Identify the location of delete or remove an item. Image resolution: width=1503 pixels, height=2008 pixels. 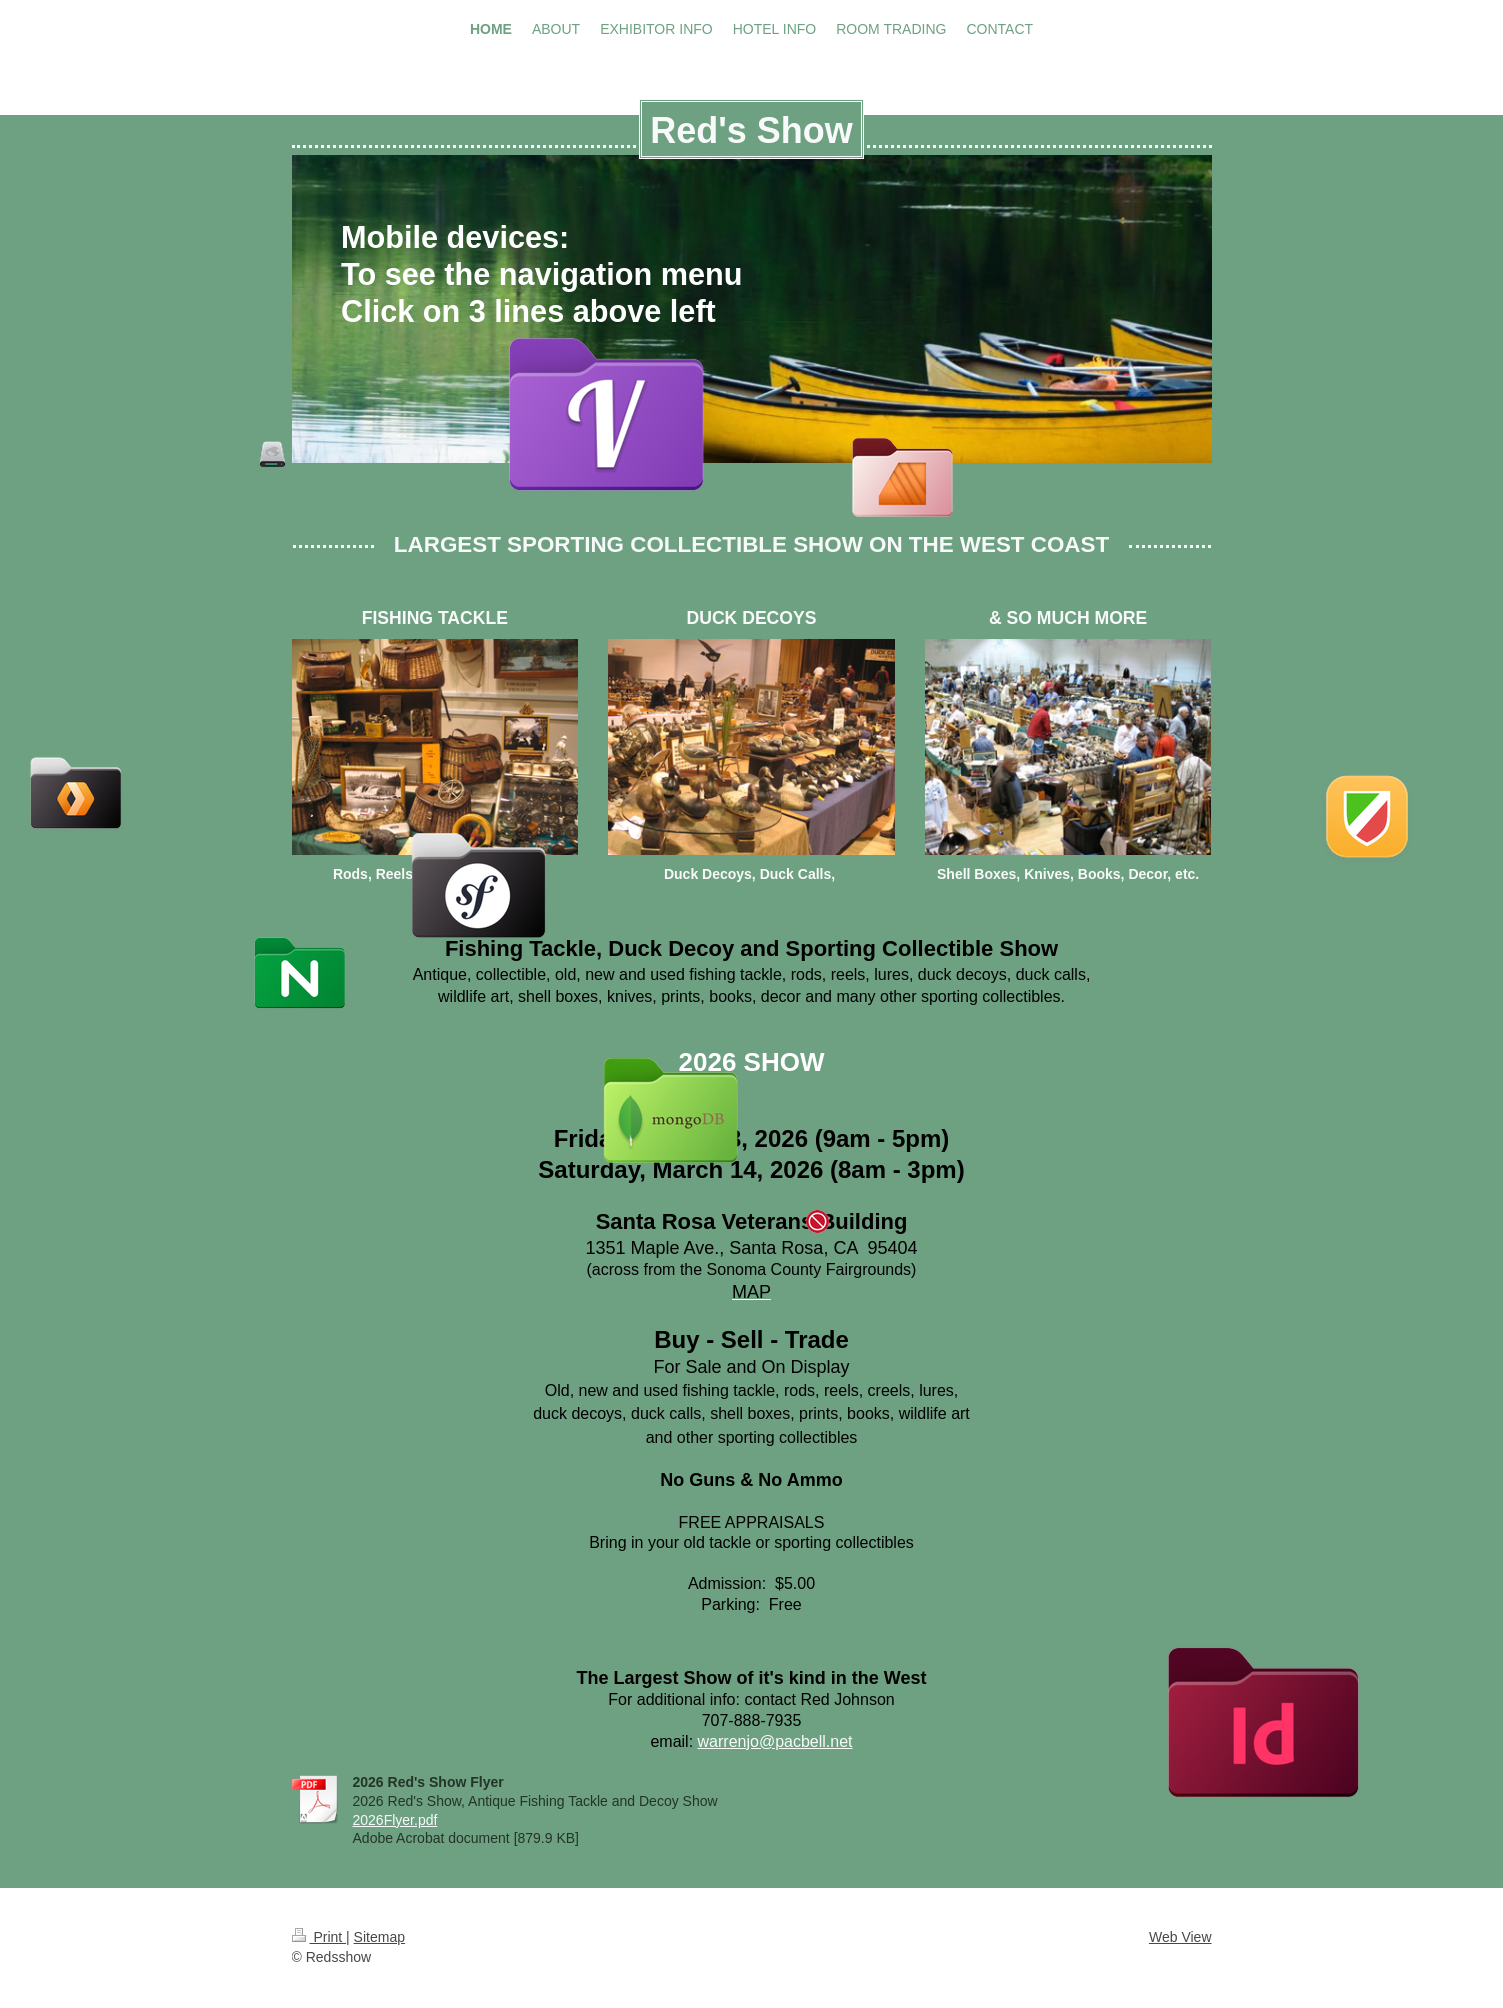
(817, 1221).